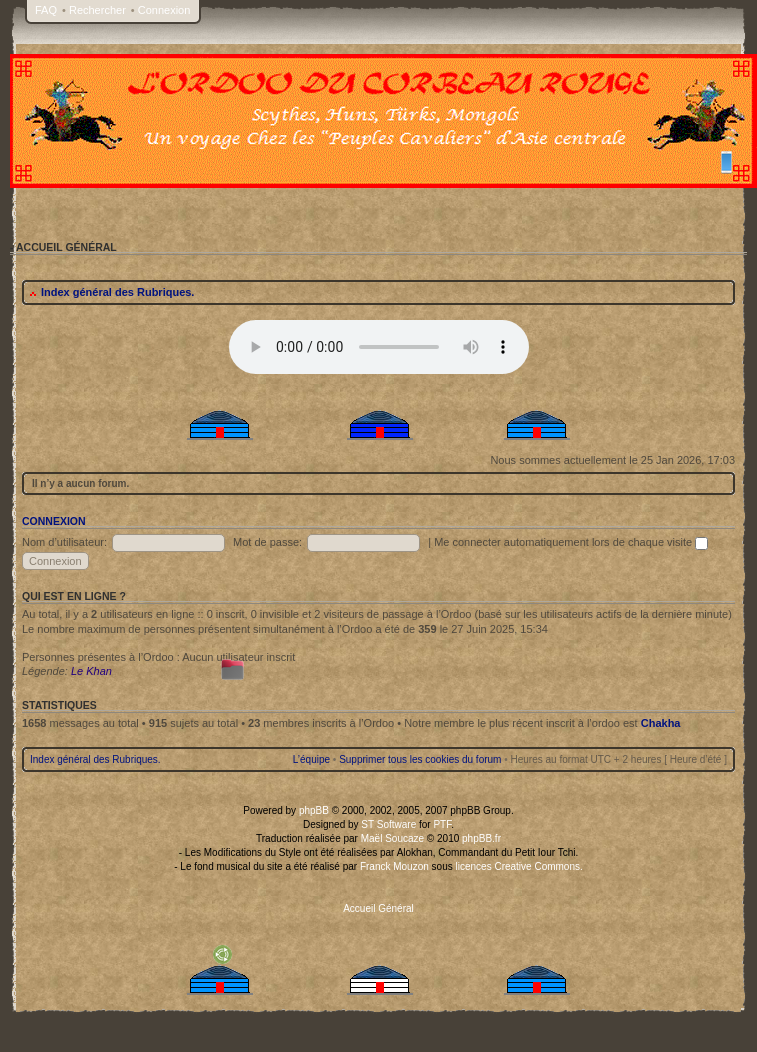  I want to click on open folder containing files, so click(232, 669).